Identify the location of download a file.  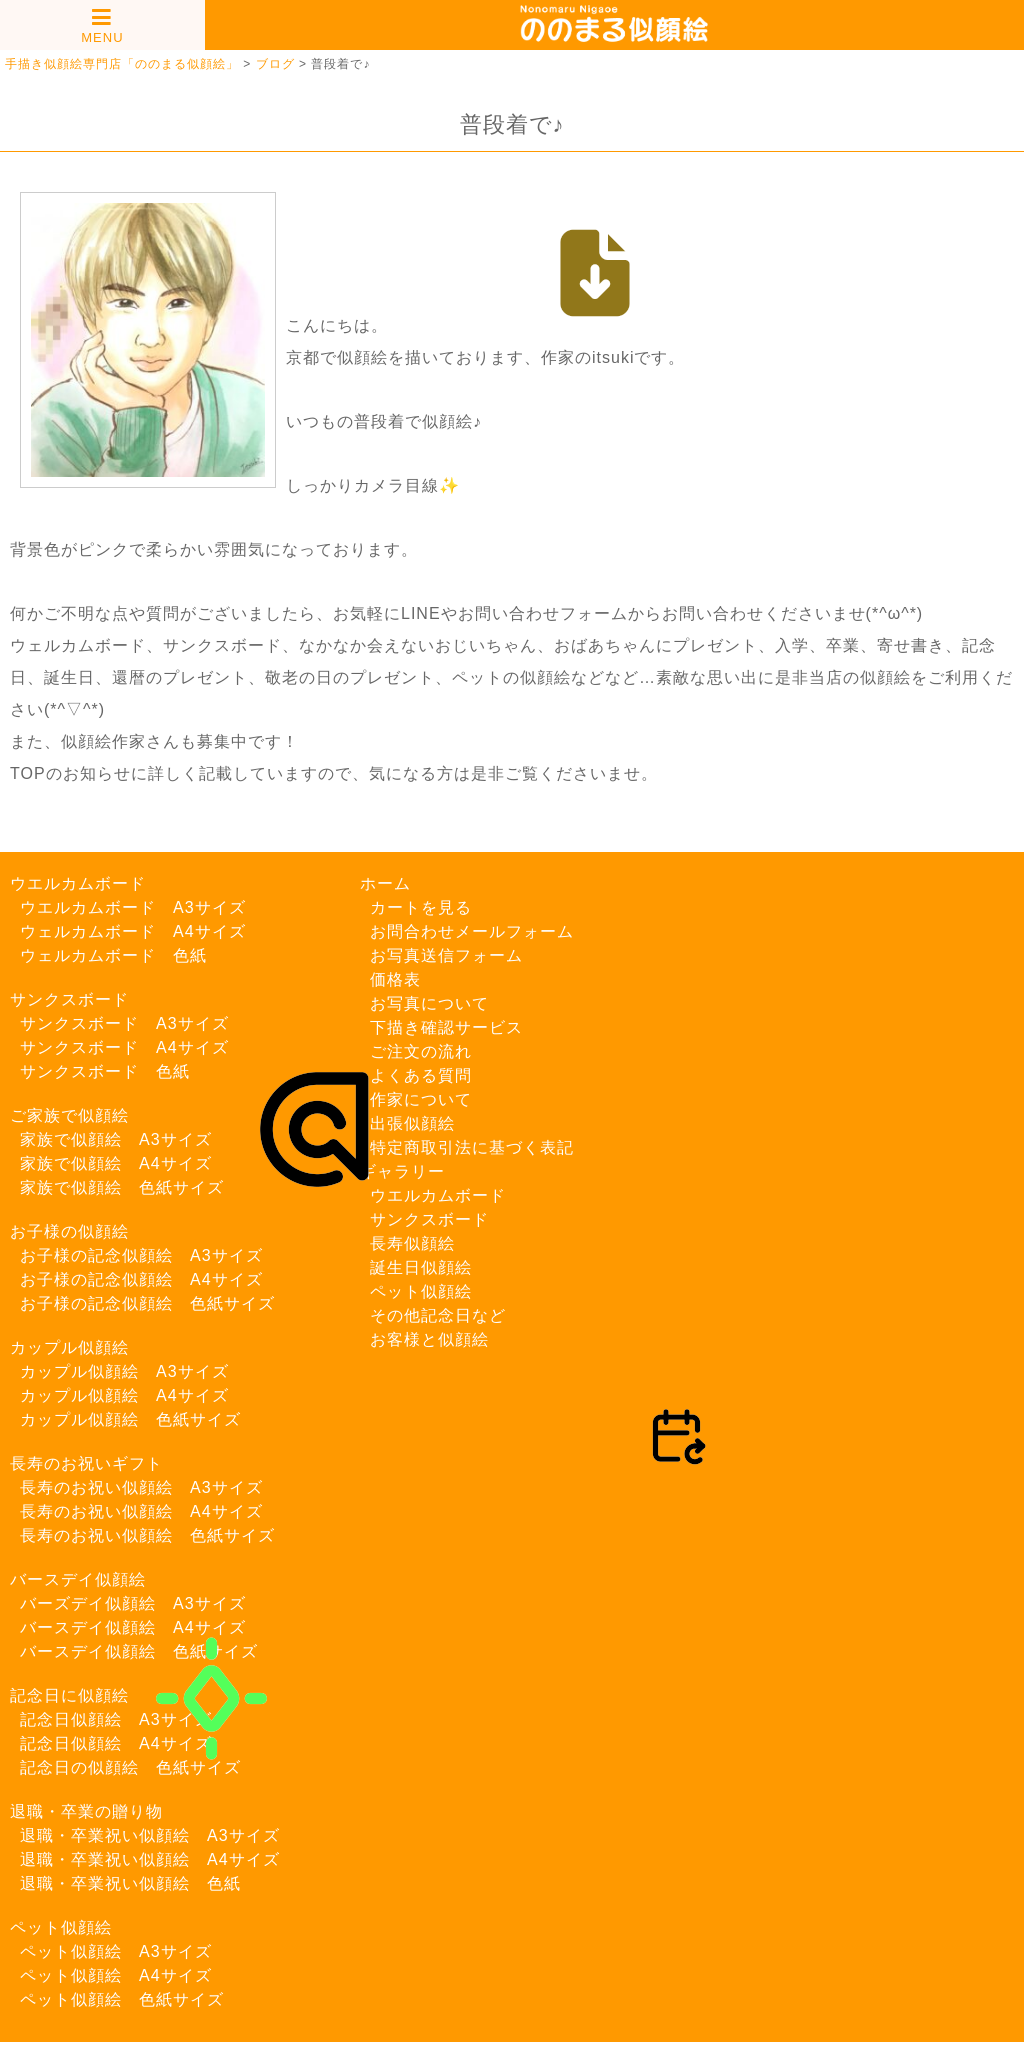
(595, 273).